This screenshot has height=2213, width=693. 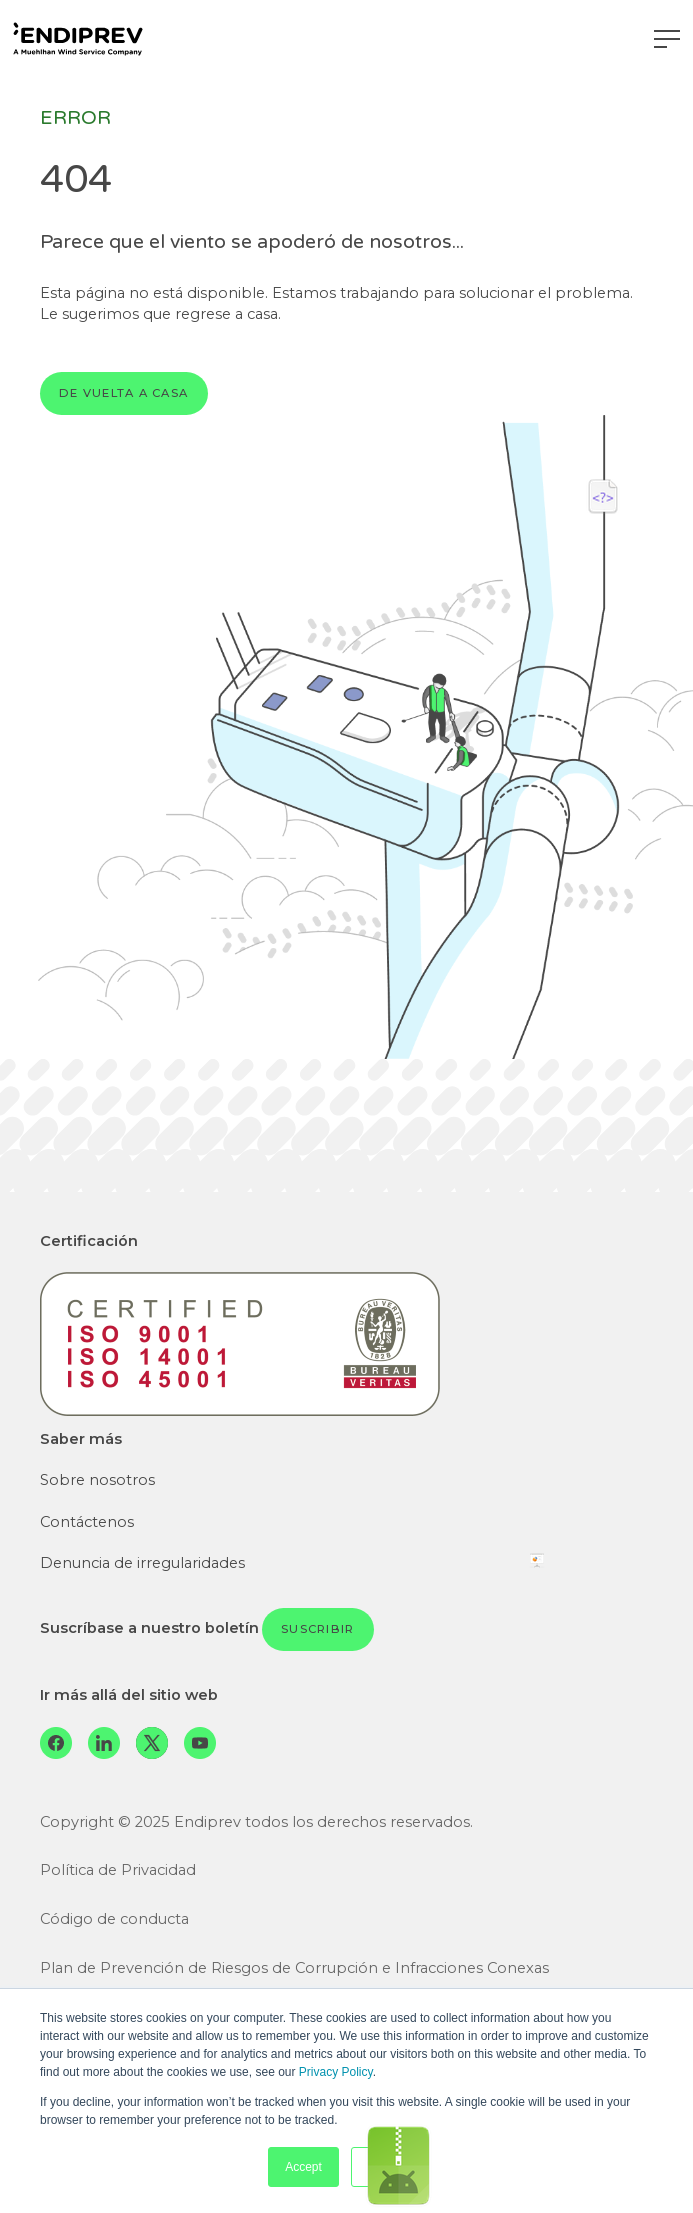 I want to click on an android application package file, so click(x=398, y=2165).